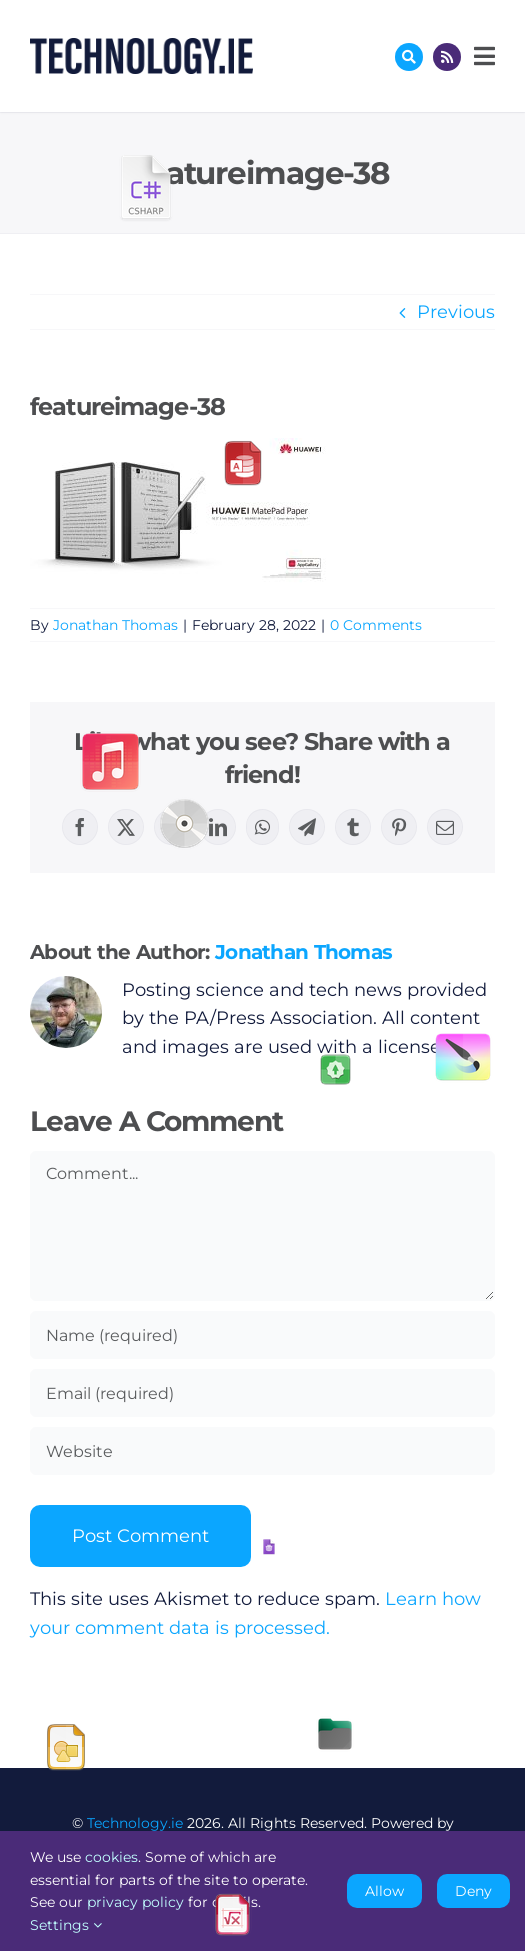  I want to click on microsoft access database file, so click(243, 463).